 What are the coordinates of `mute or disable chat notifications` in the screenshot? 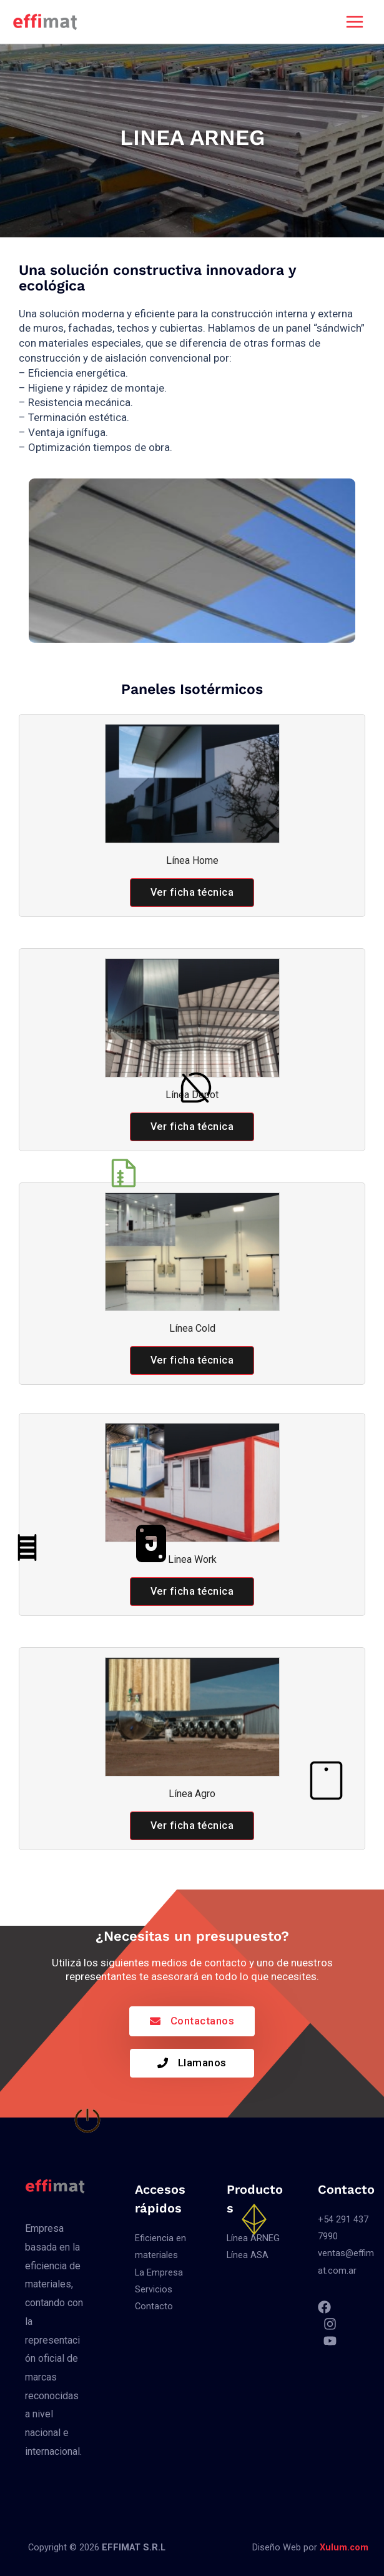 It's located at (195, 1088).